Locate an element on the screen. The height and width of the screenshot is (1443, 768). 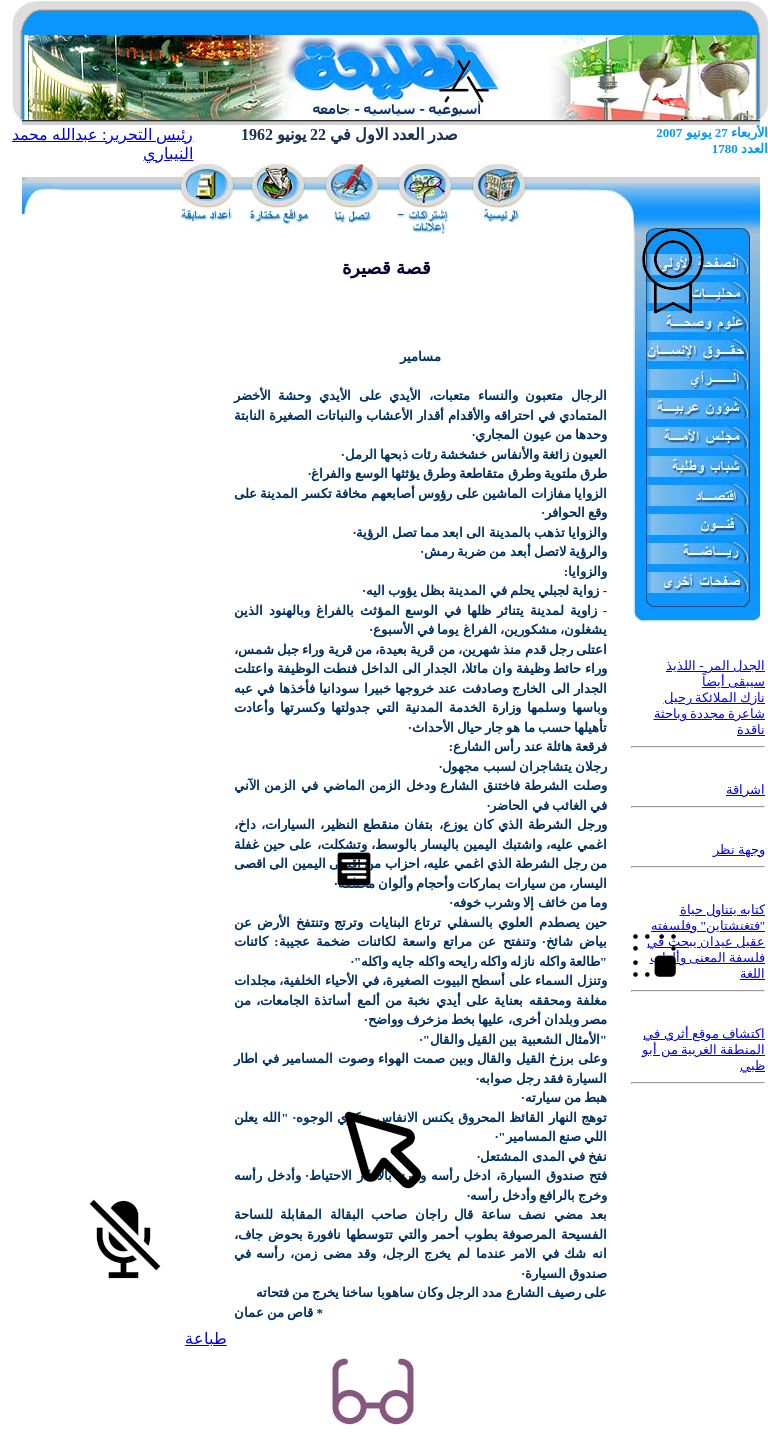
align text to the right is located at coordinates (354, 869).